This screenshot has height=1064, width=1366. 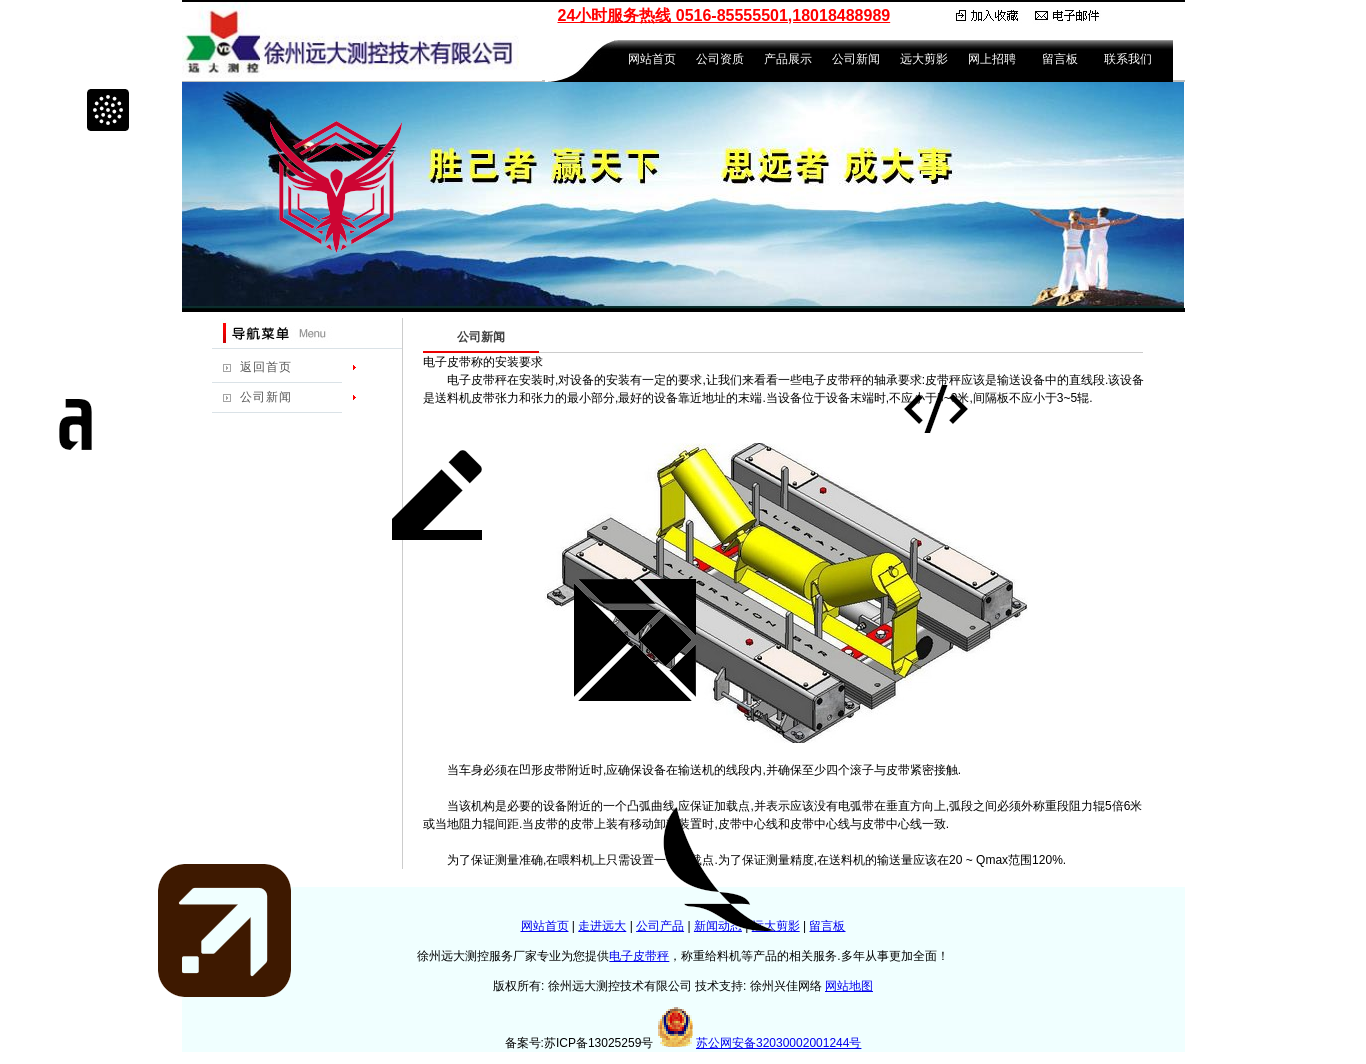 I want to click on appian brand logo, so click(x=75, y=424).